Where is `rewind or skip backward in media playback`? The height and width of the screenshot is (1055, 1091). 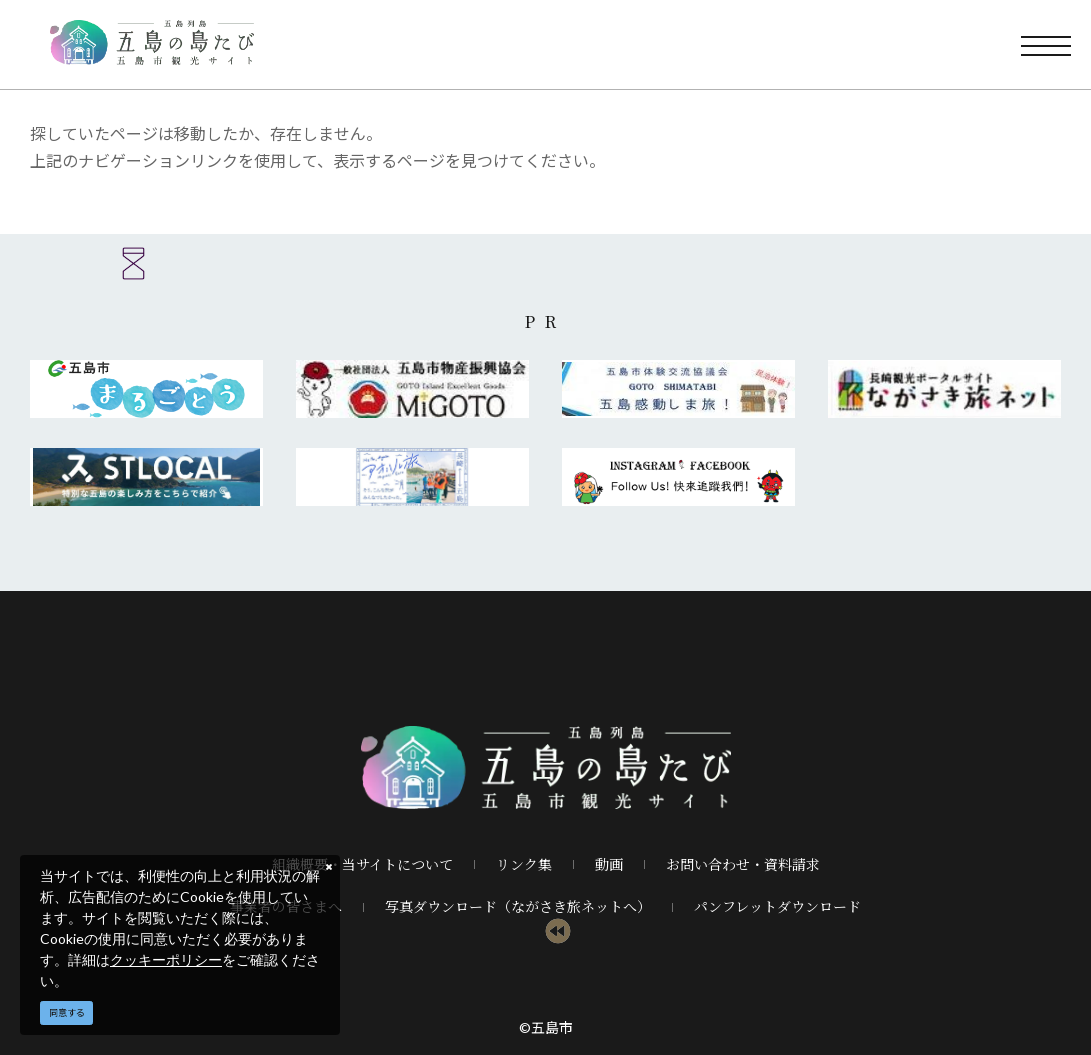
rewind or skip backward in media playback is located at coordinates (558, 931).